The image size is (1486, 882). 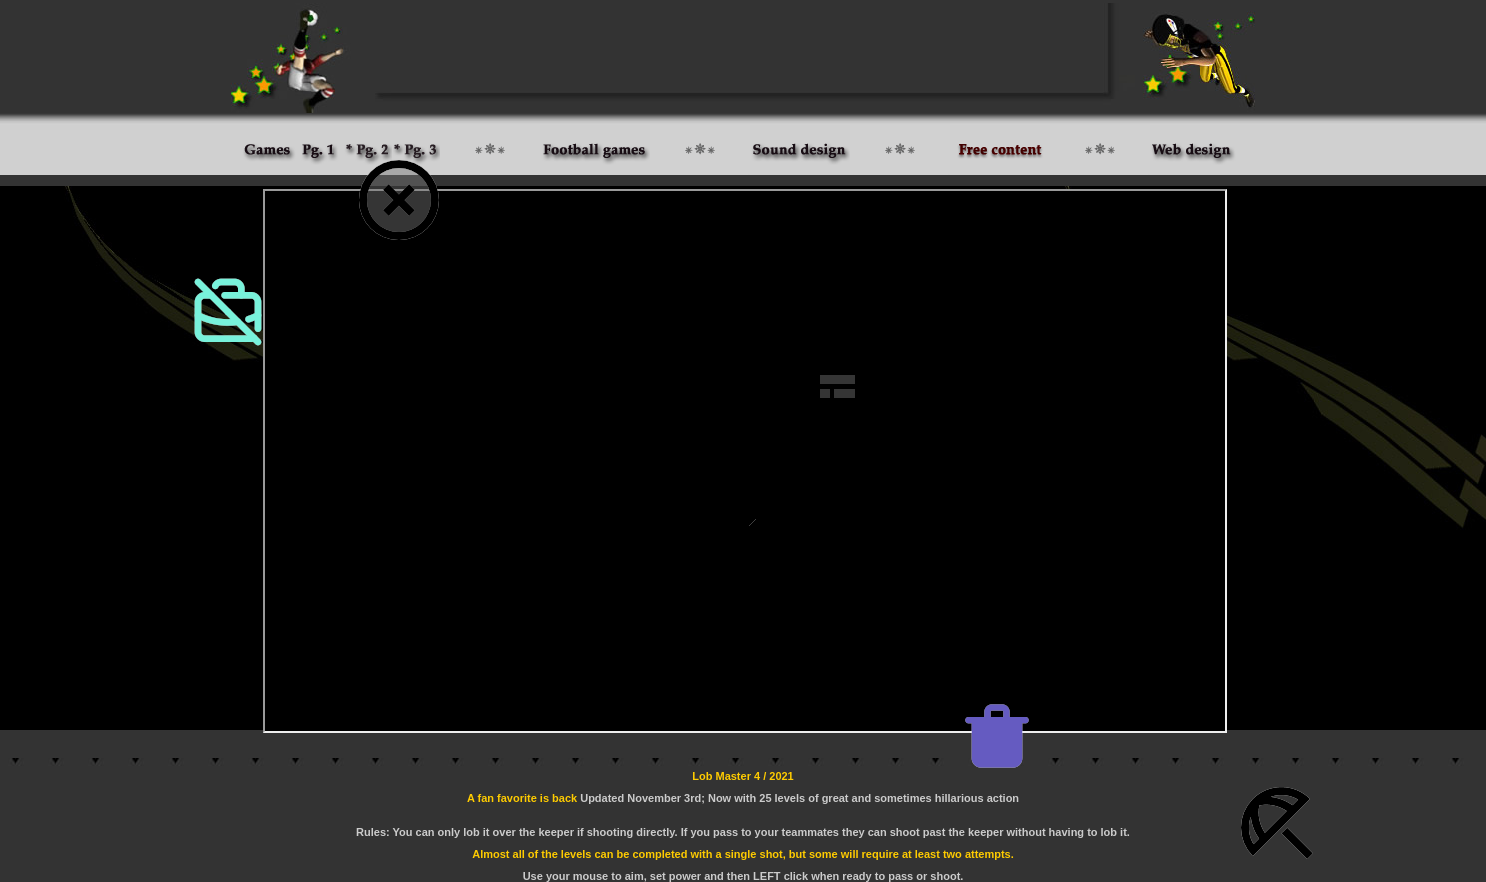 I want to click on open text messaging app, so click(x=766, y=509).